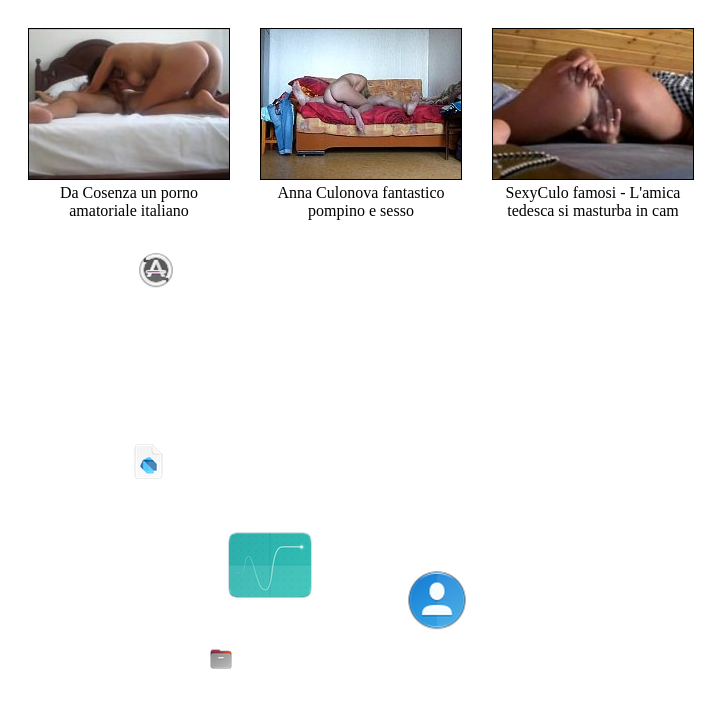 This screenshot has height=720, width=714. I want to click on open the software updater application, so click(156, 270).